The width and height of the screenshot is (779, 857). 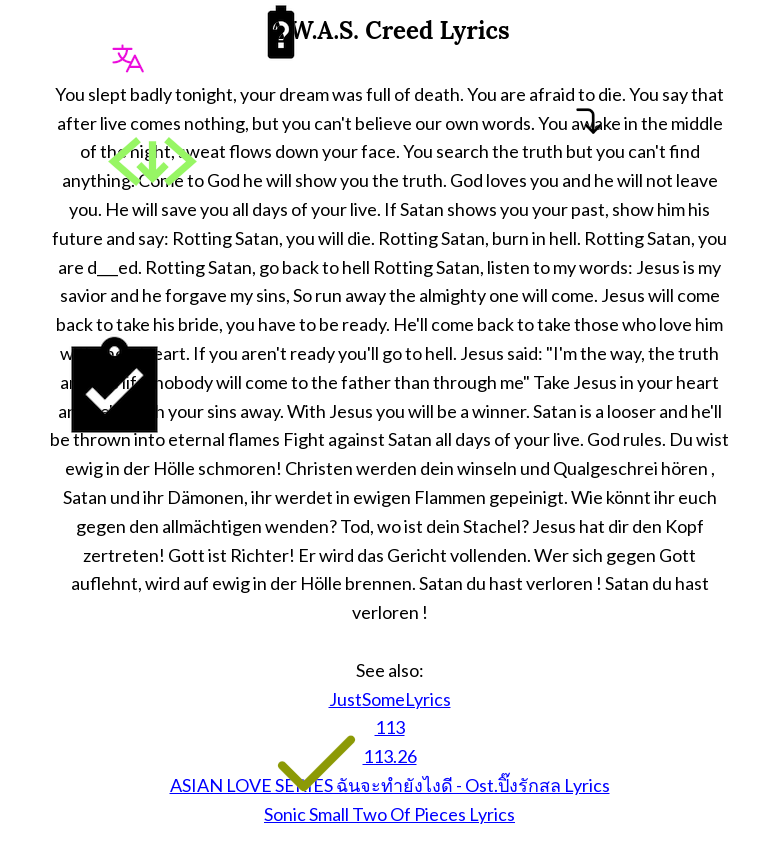 What do you see at coordinates (589, 121) in the screenshot?
I see `move item to the right and down` at bounding box center [589, 121].